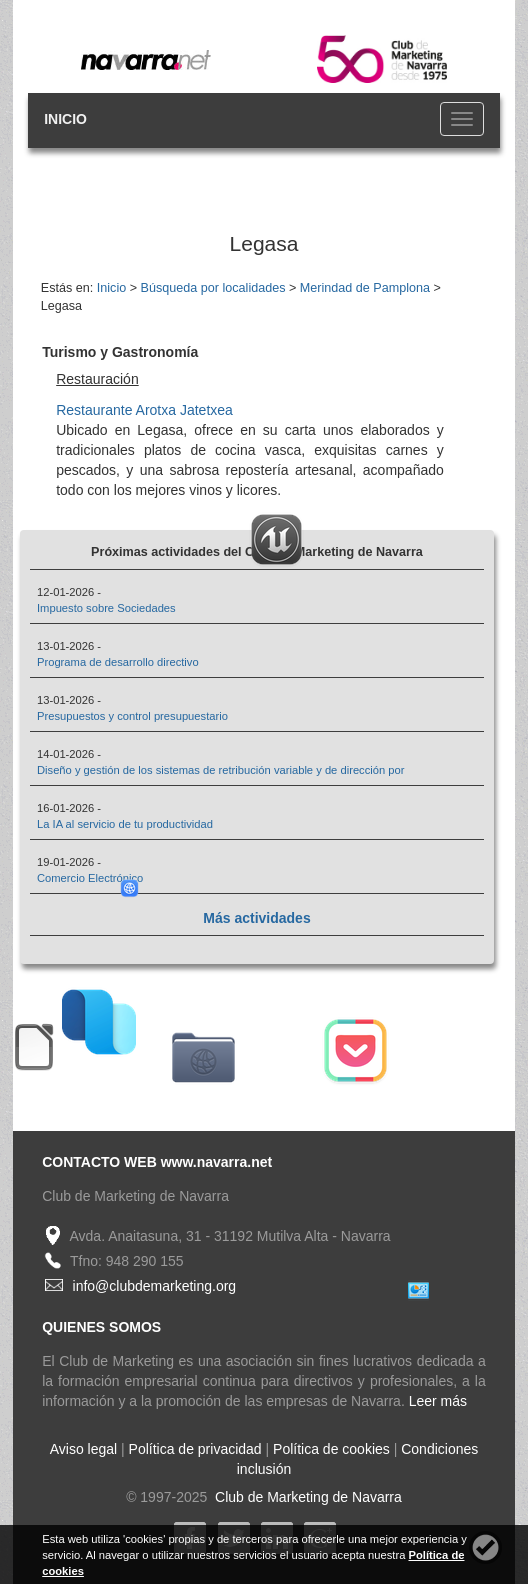 The width and height of the screenshot is (528, 1584). I want to click on open the supply chain management app, so click(99, 1022).